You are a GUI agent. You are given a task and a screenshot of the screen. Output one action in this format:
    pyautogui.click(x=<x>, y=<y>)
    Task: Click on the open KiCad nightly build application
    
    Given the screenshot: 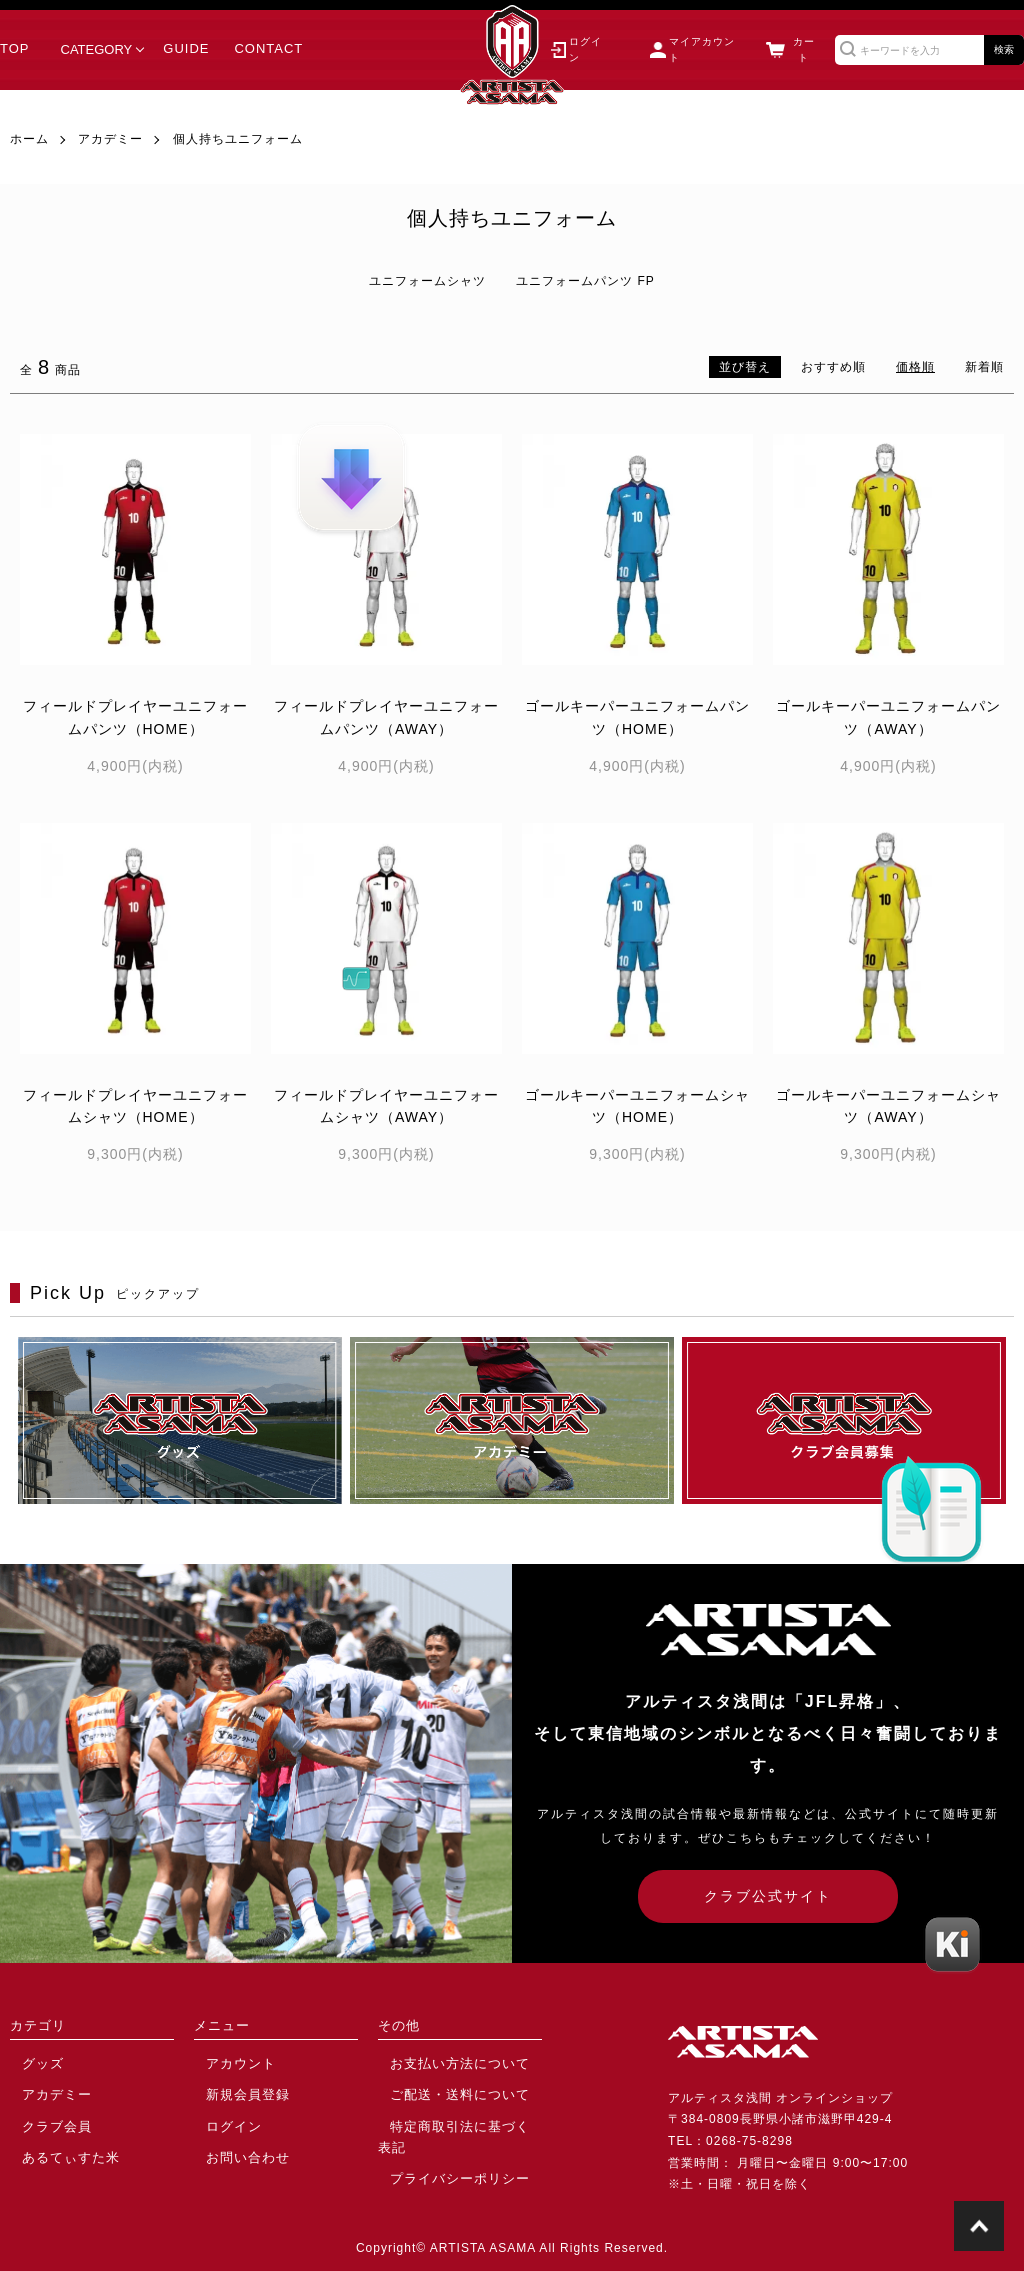 What is the action you would take?
    pyautogui.click(x=952, y=1944)
    